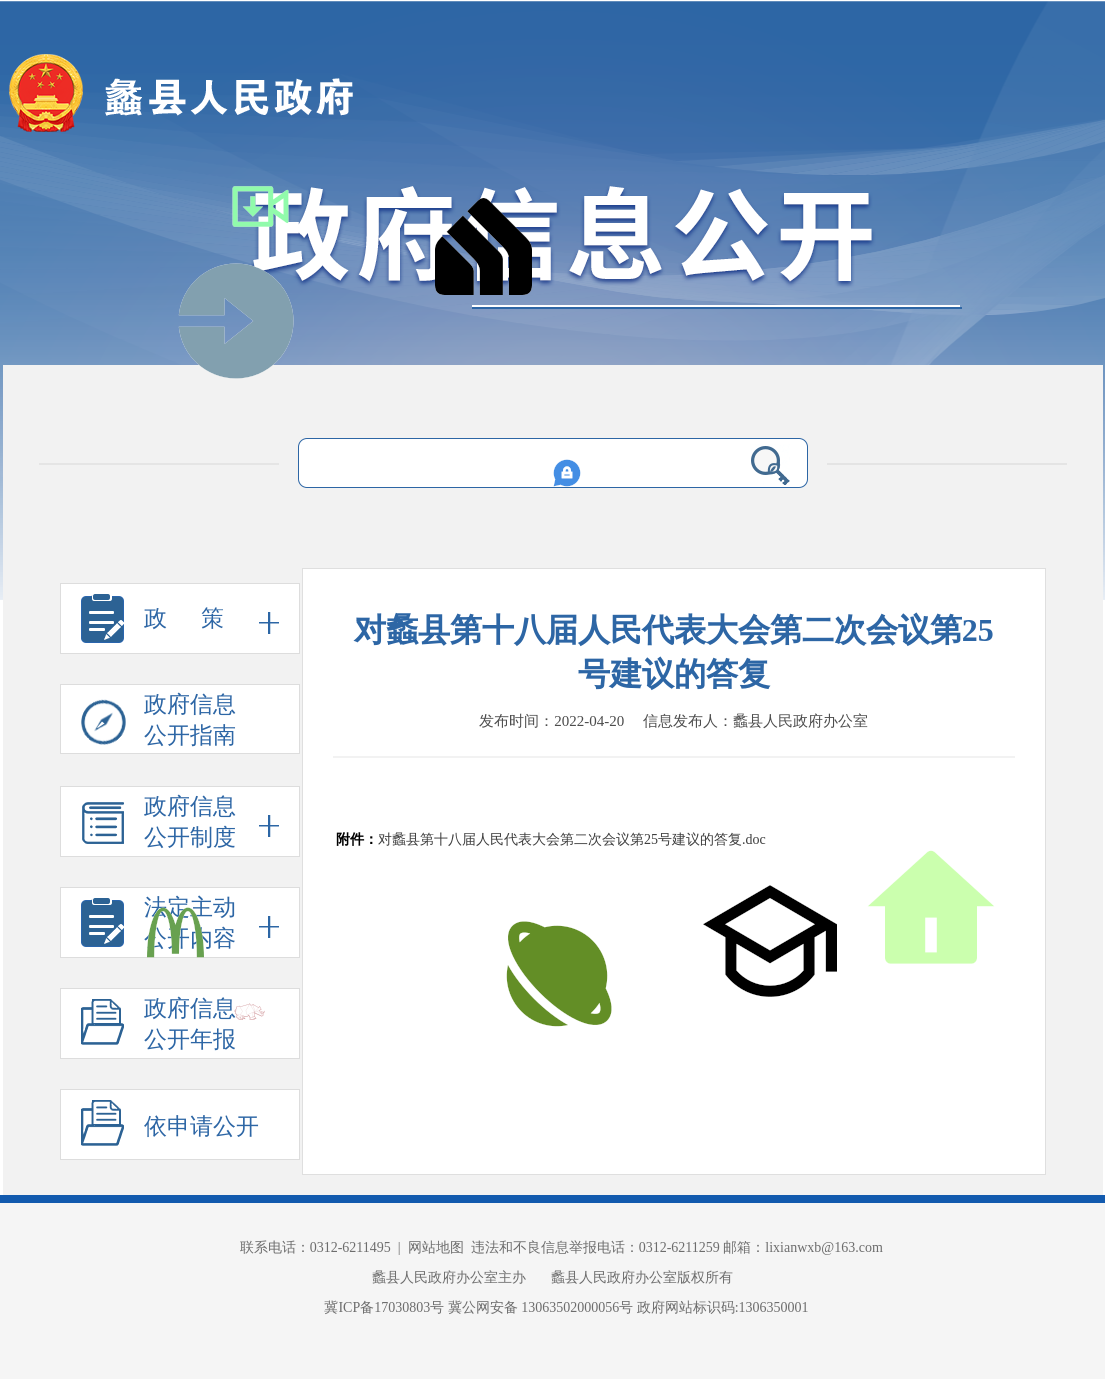 Image resolution: width=1105 pixels, height=1379 pixels. I want to click on download video to device, so click(260, 206).